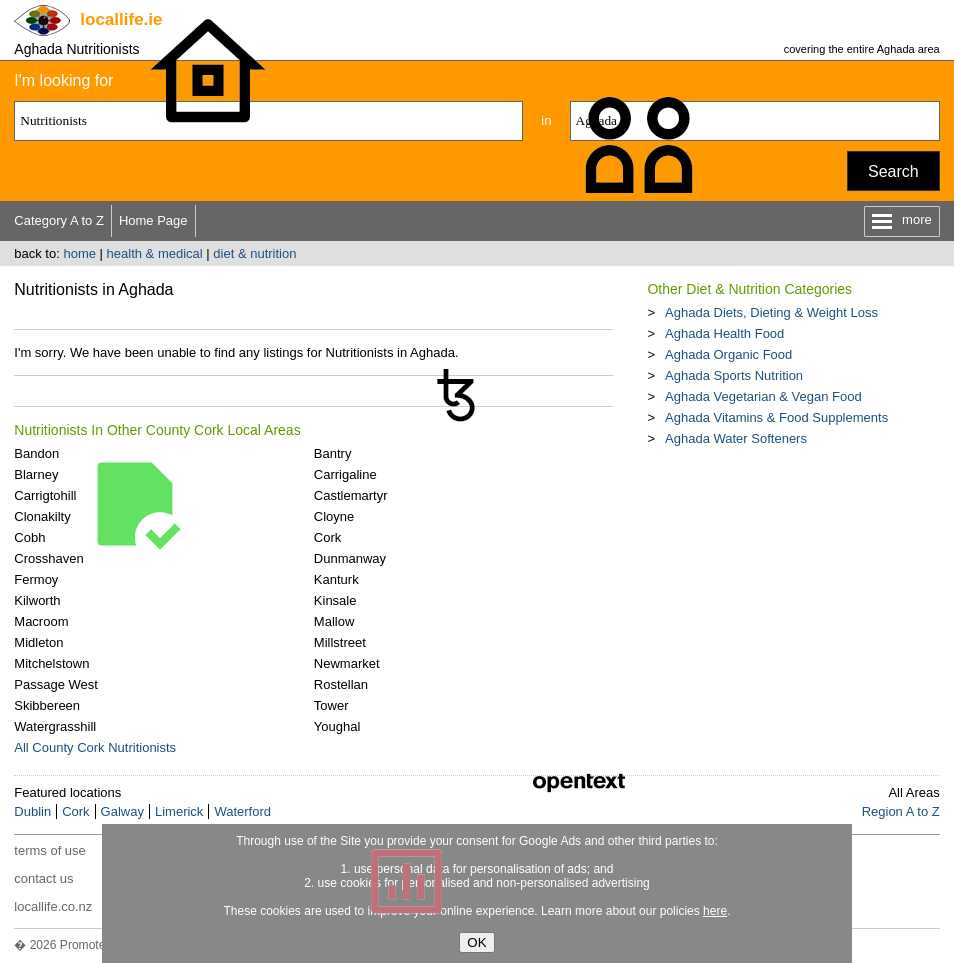  What do you see at coordinates (456, 394) in the screenshot?
I see `tezos (XTZ) cryptocurrency logo` at bounding box center [456, 394].